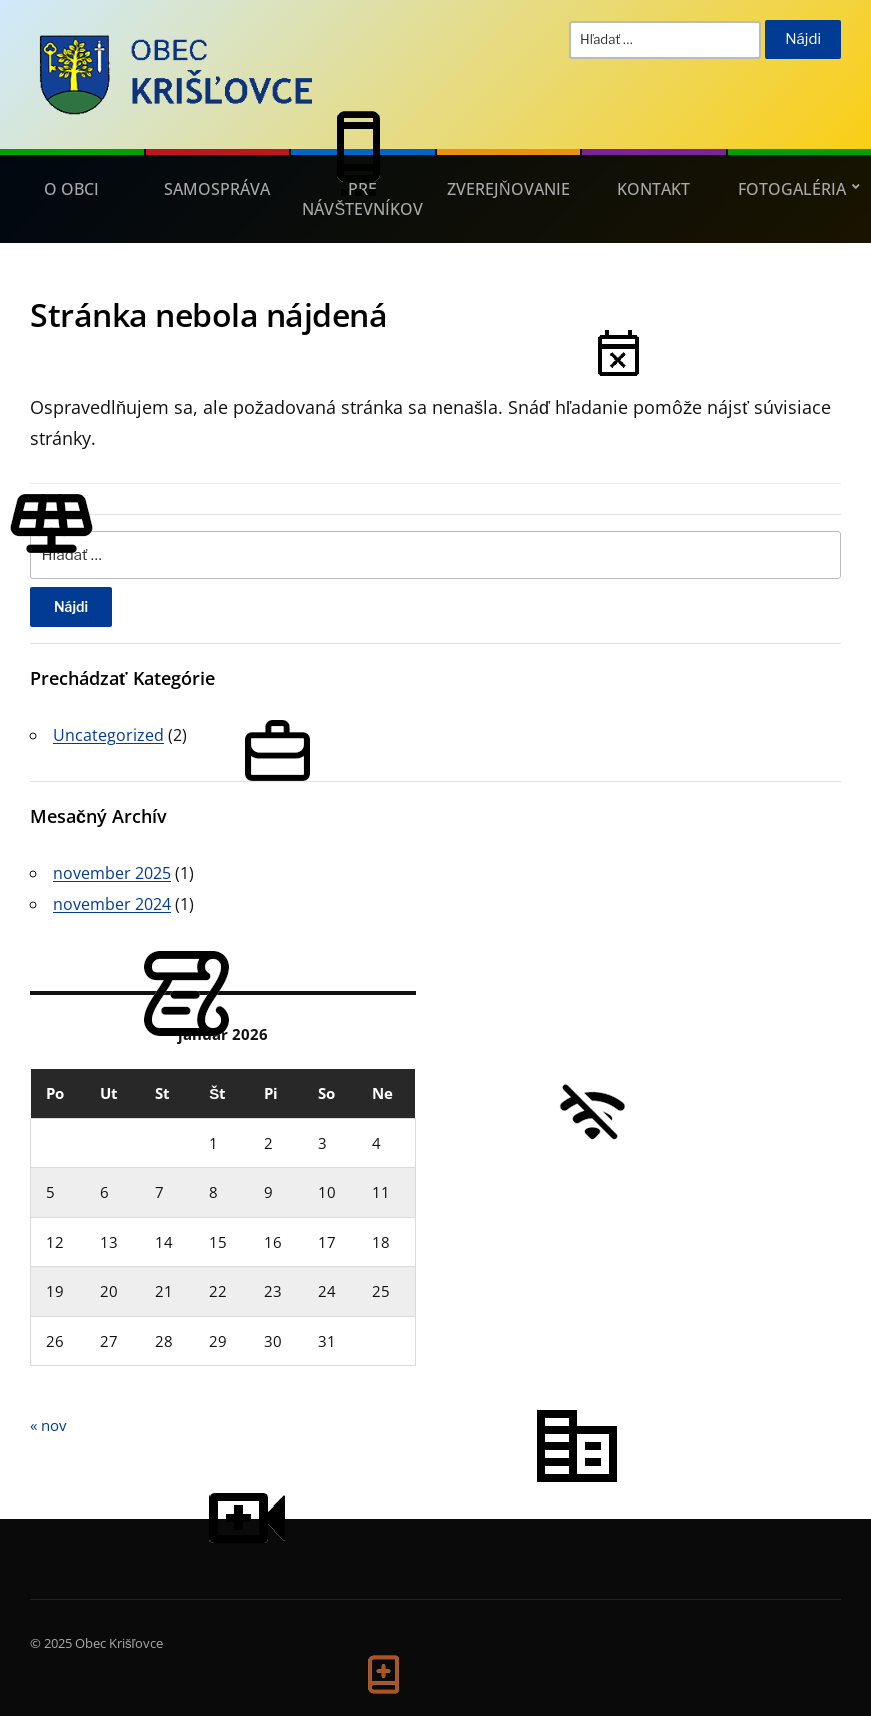 The image size is (871, 1716). What do you see at coordinates (358, 153) in the screenshot?
I see `access mobile device settings` at bounding box center [358, 153].